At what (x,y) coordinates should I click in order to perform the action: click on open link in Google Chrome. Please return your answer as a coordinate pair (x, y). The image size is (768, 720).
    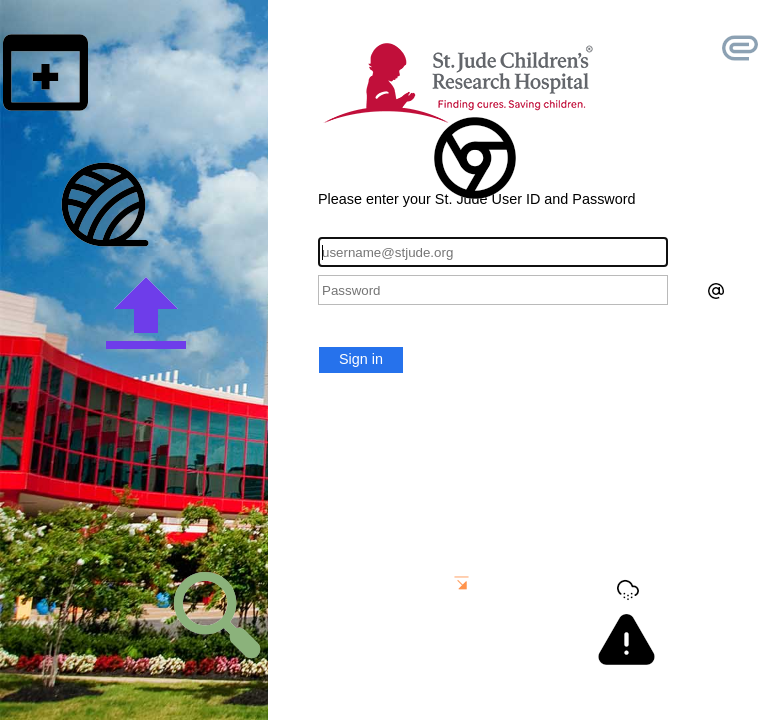
    Looking at the image, I should click on (475, 158).